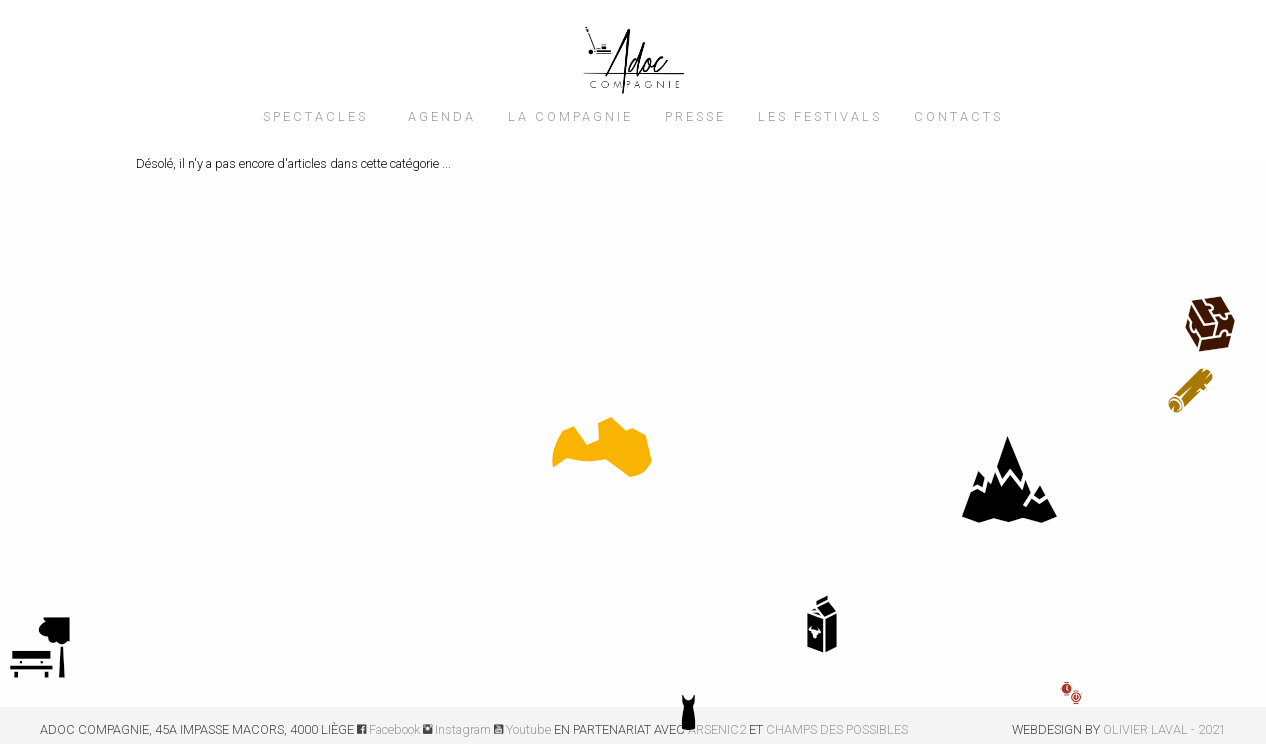 This screenshot has width=1266, height=744. Describe the element at coordinates (1190, 390) in the screenshot. I see `view activity log or history` at that location.